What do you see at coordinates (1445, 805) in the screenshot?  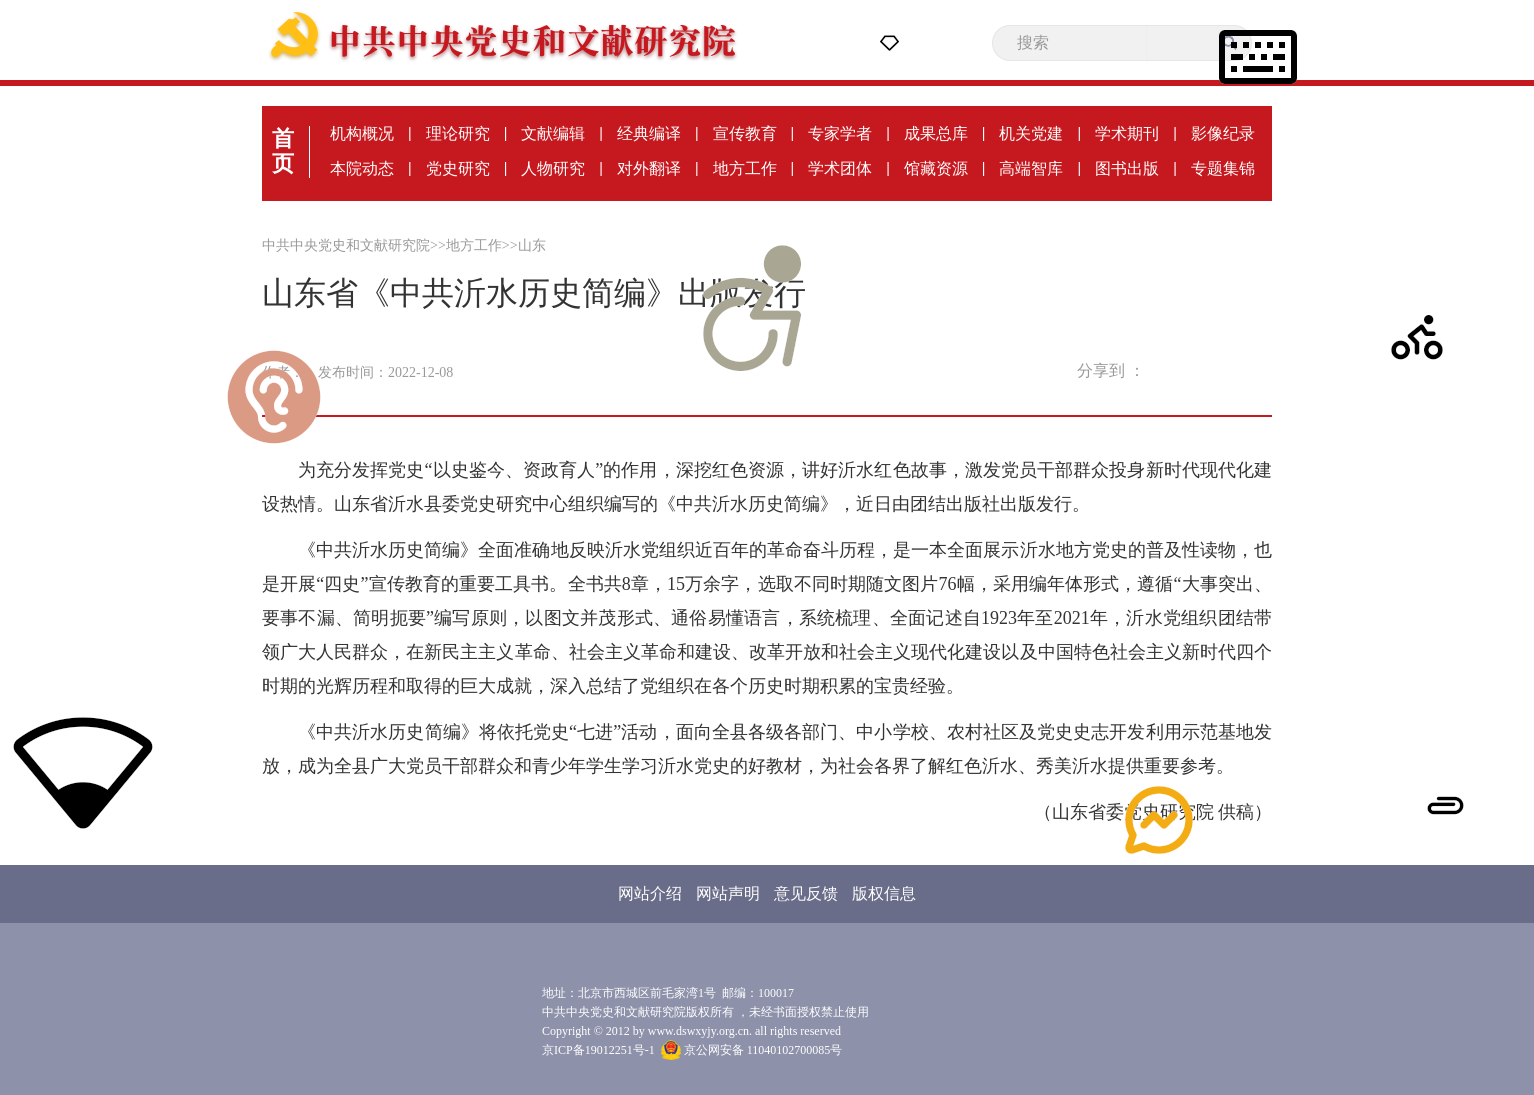 I see `attach a file to your message` at bounding box center [1445, 805].